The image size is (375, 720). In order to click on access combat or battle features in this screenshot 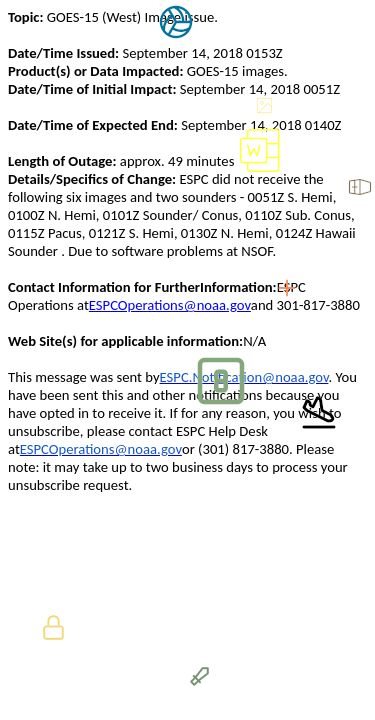, I will do `click(199, 676)`.